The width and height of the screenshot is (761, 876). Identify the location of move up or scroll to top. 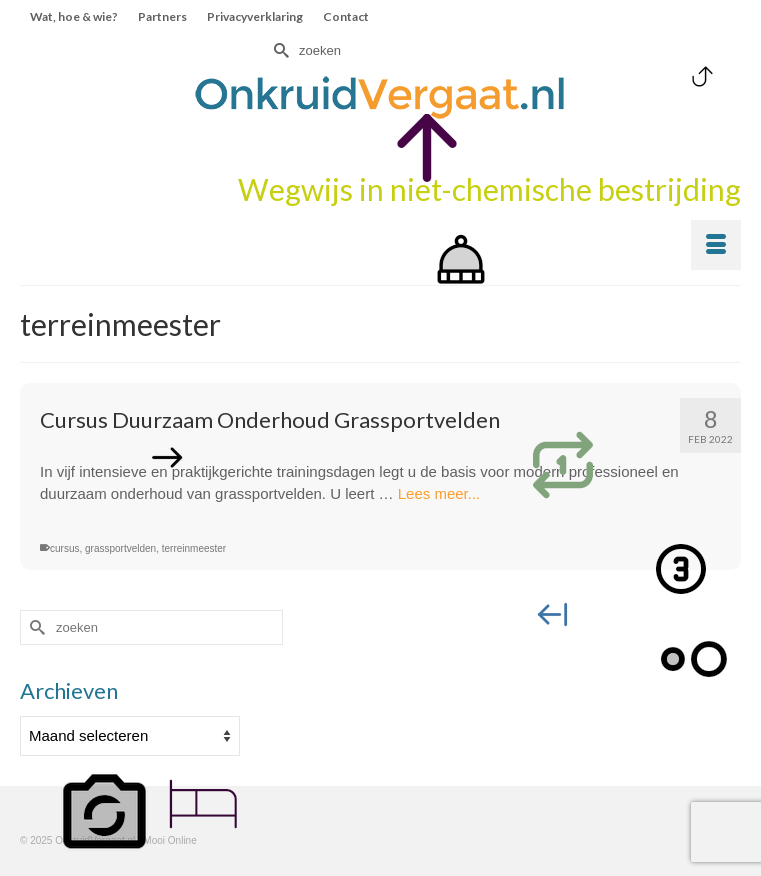
(427, 148).